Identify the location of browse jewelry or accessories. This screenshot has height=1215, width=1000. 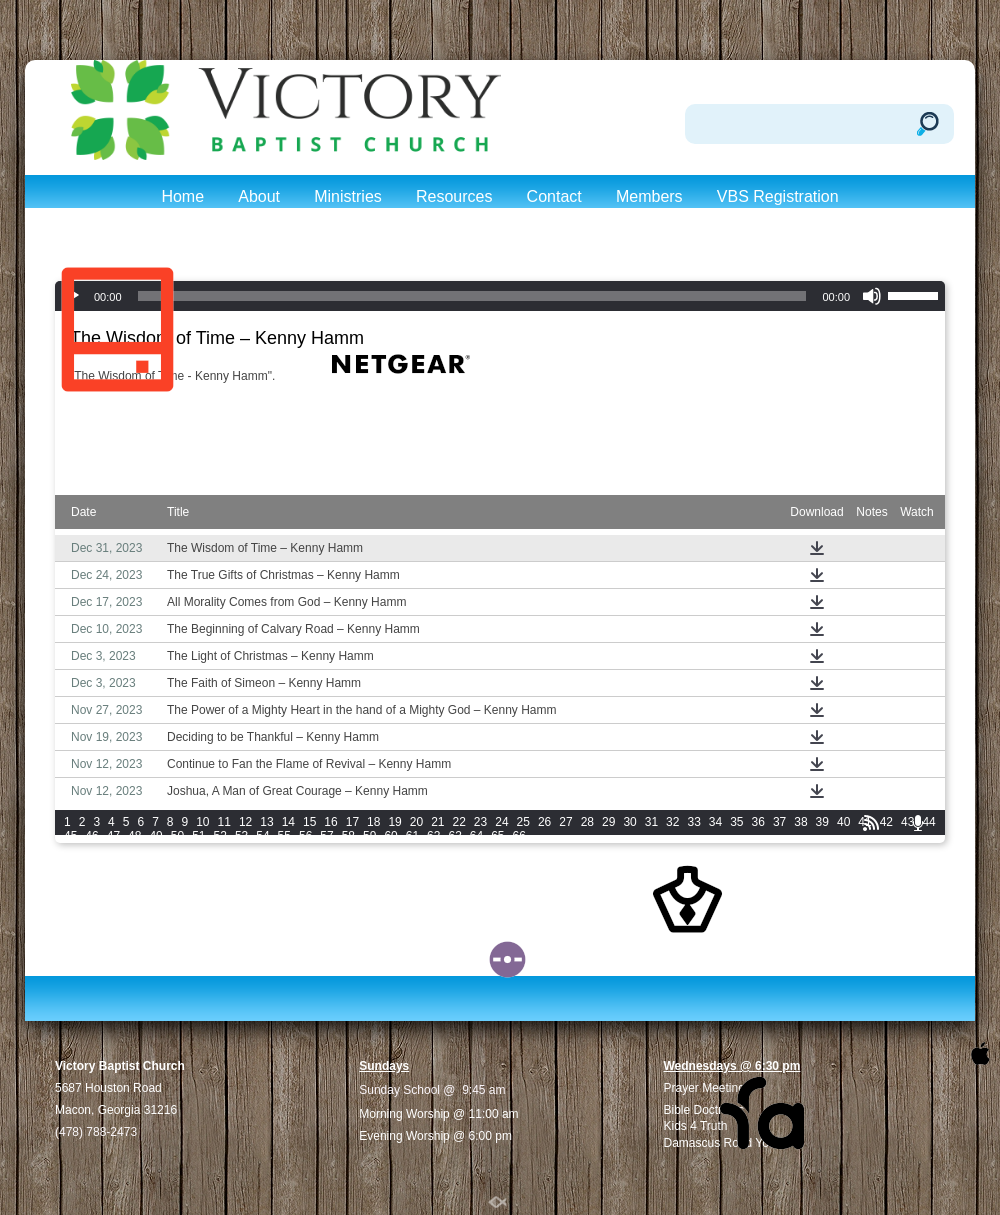
(687, 901).